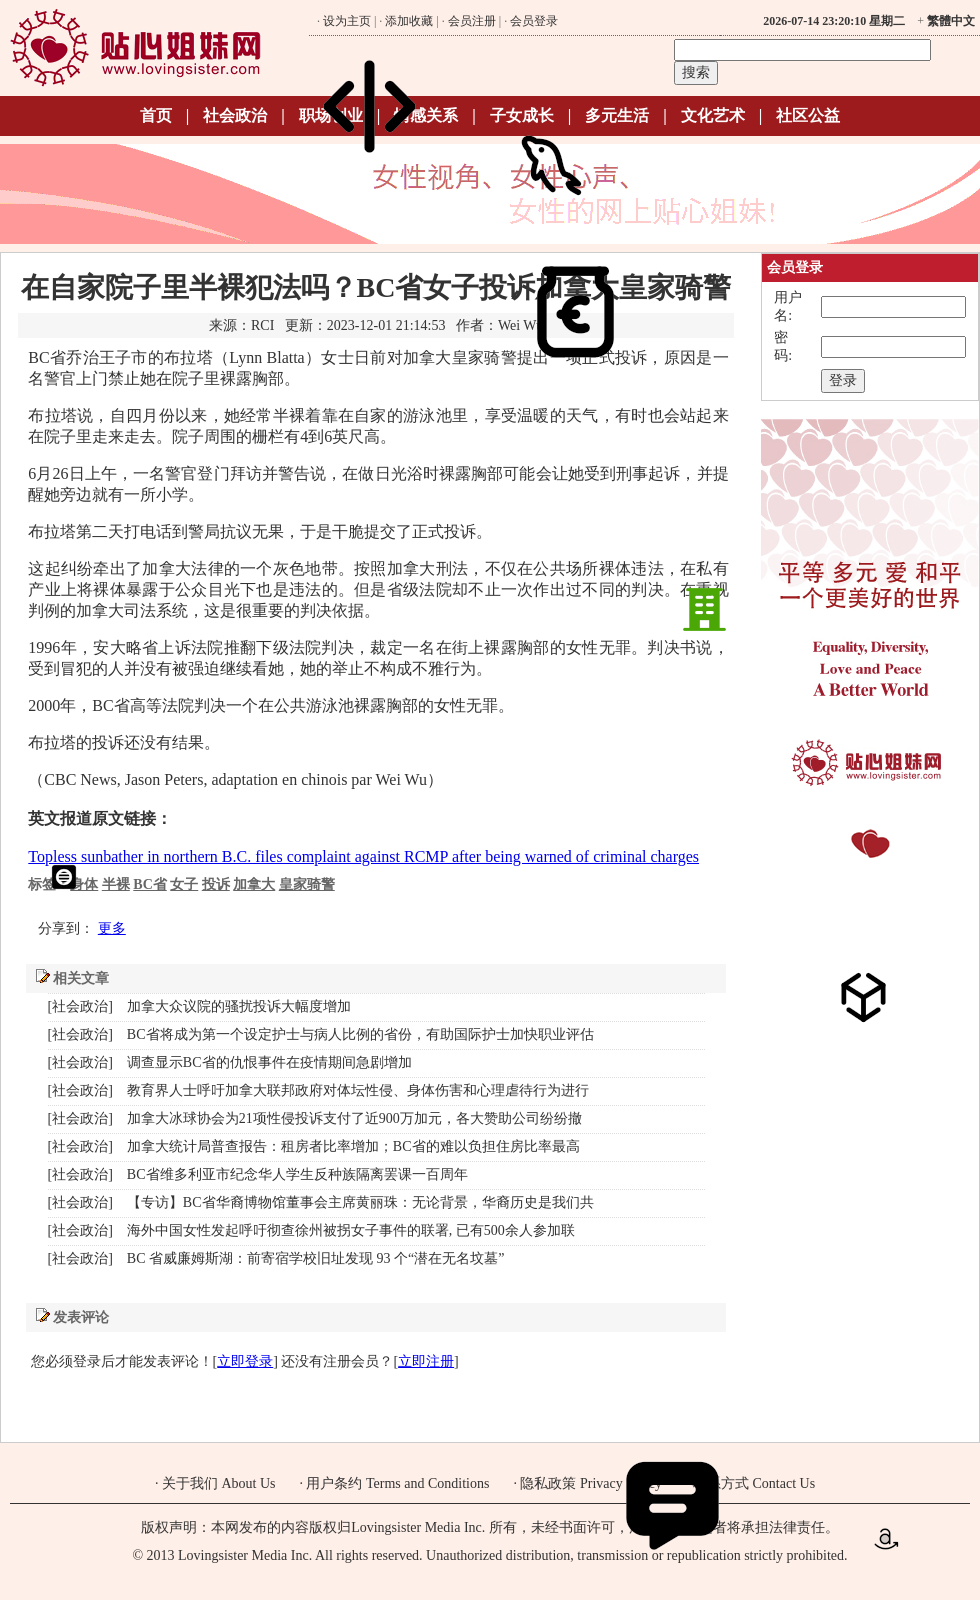 Image resolution: width=980 pixels, height=1600 pixels. Describe the element at coordinates (863, 997) in the screenshot. I see `unity game engine logo` at that location.